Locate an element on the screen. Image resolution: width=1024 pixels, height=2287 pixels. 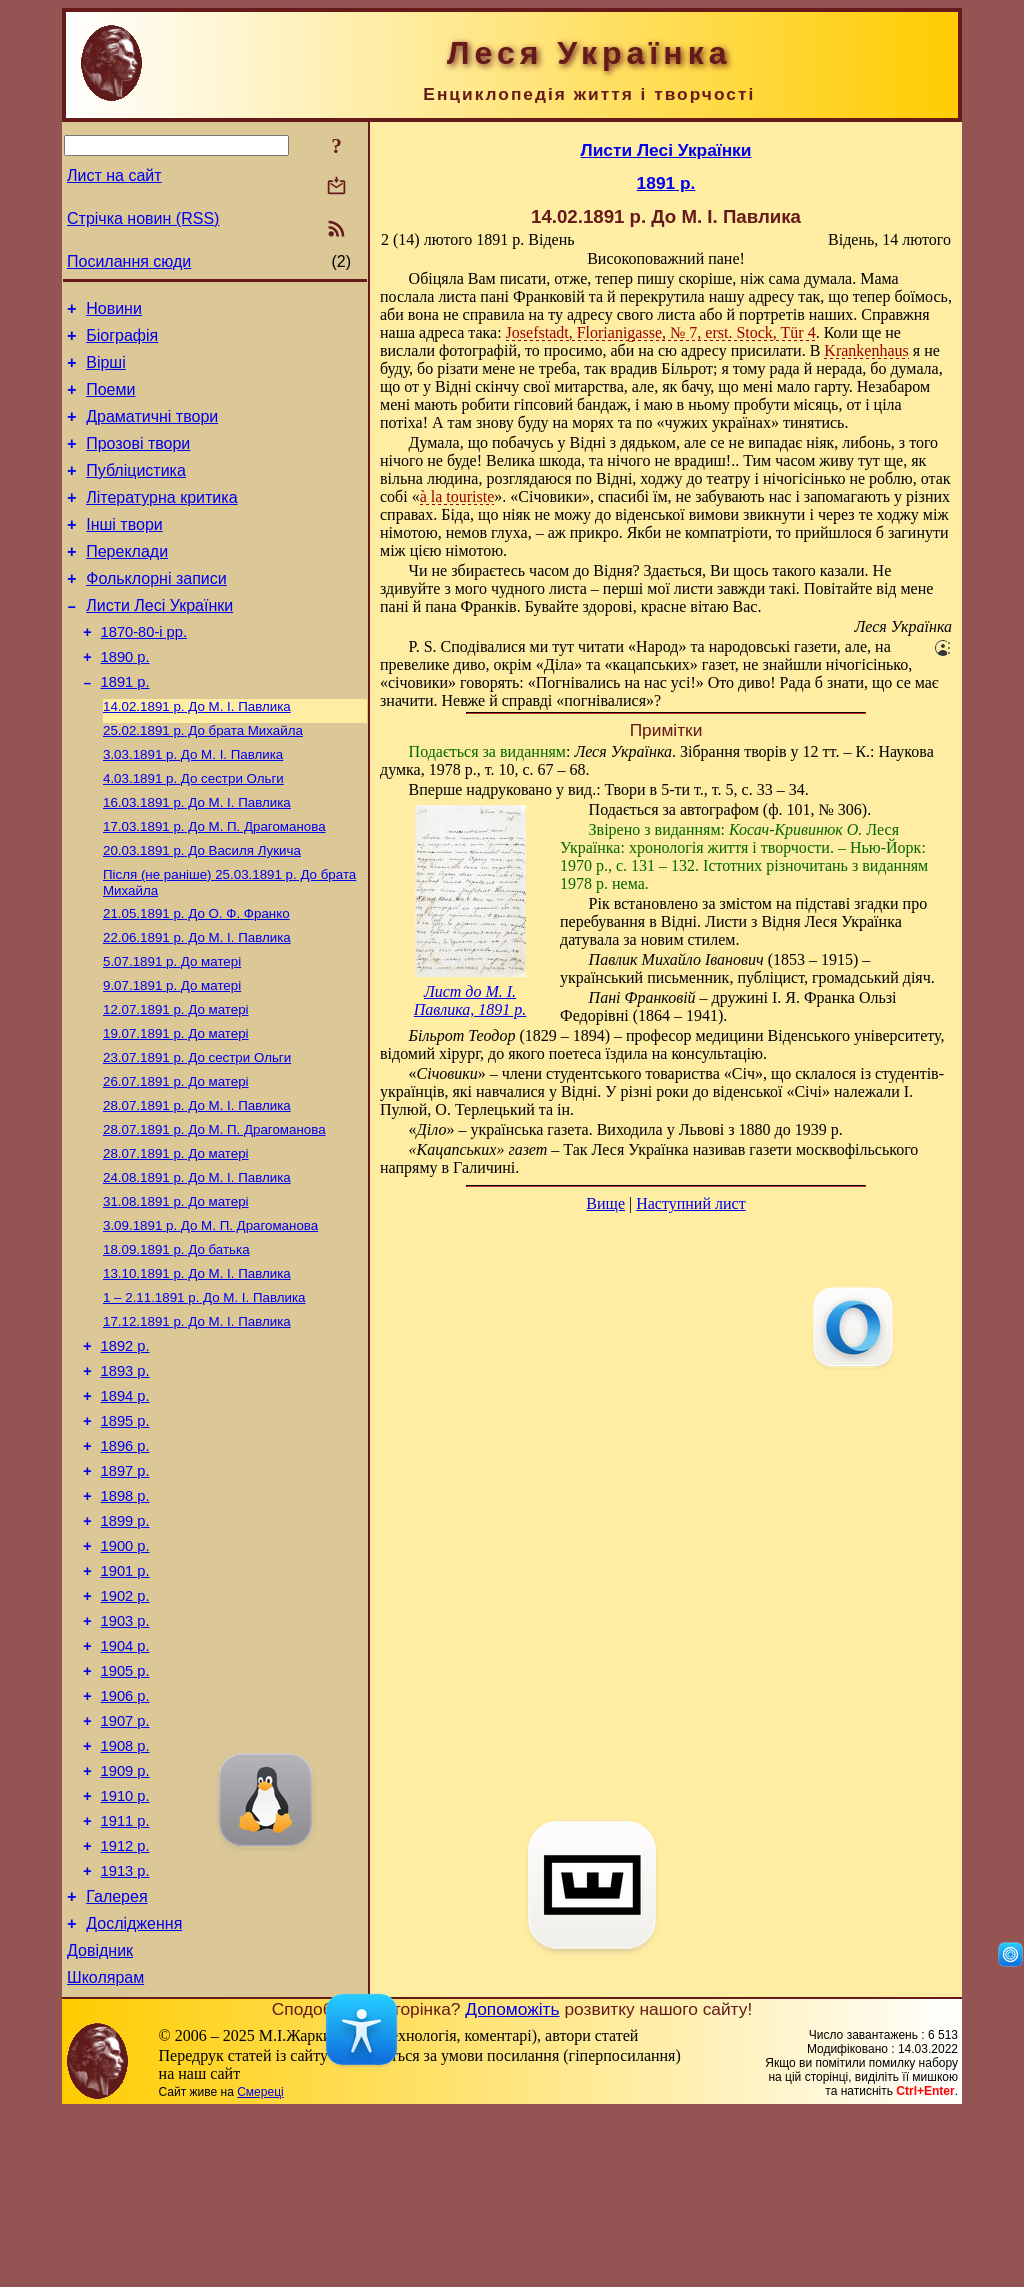
open accessibility settings is located at coordinates (361, 2029).